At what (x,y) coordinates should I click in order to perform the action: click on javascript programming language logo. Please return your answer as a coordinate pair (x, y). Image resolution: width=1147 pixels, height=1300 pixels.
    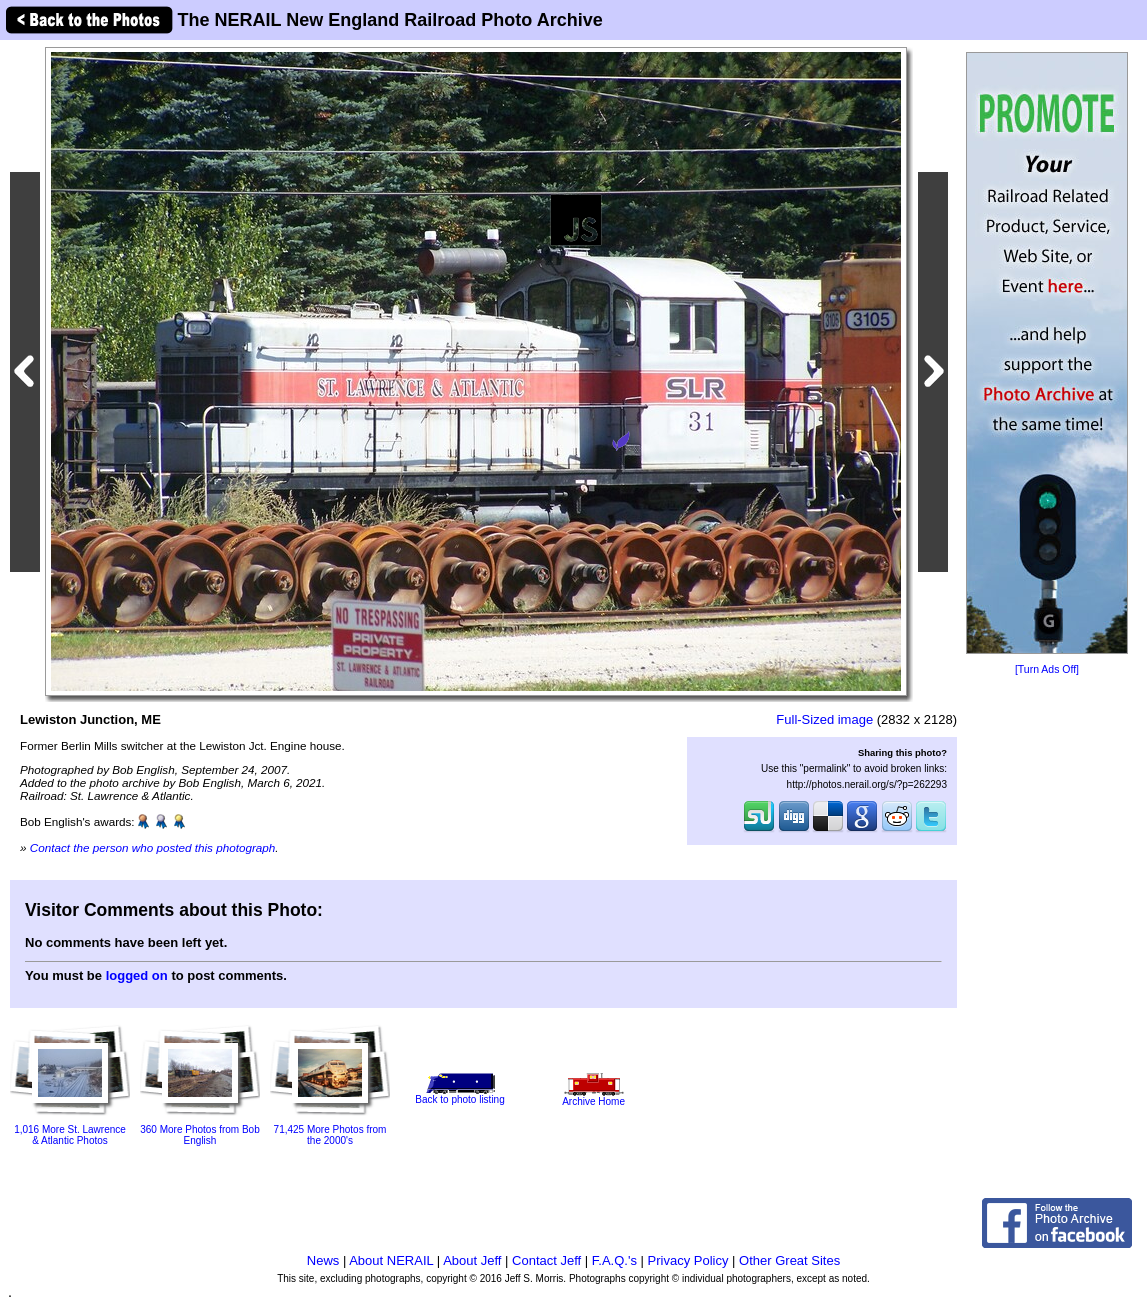
    Looking at the image, I should click on (576, 220).